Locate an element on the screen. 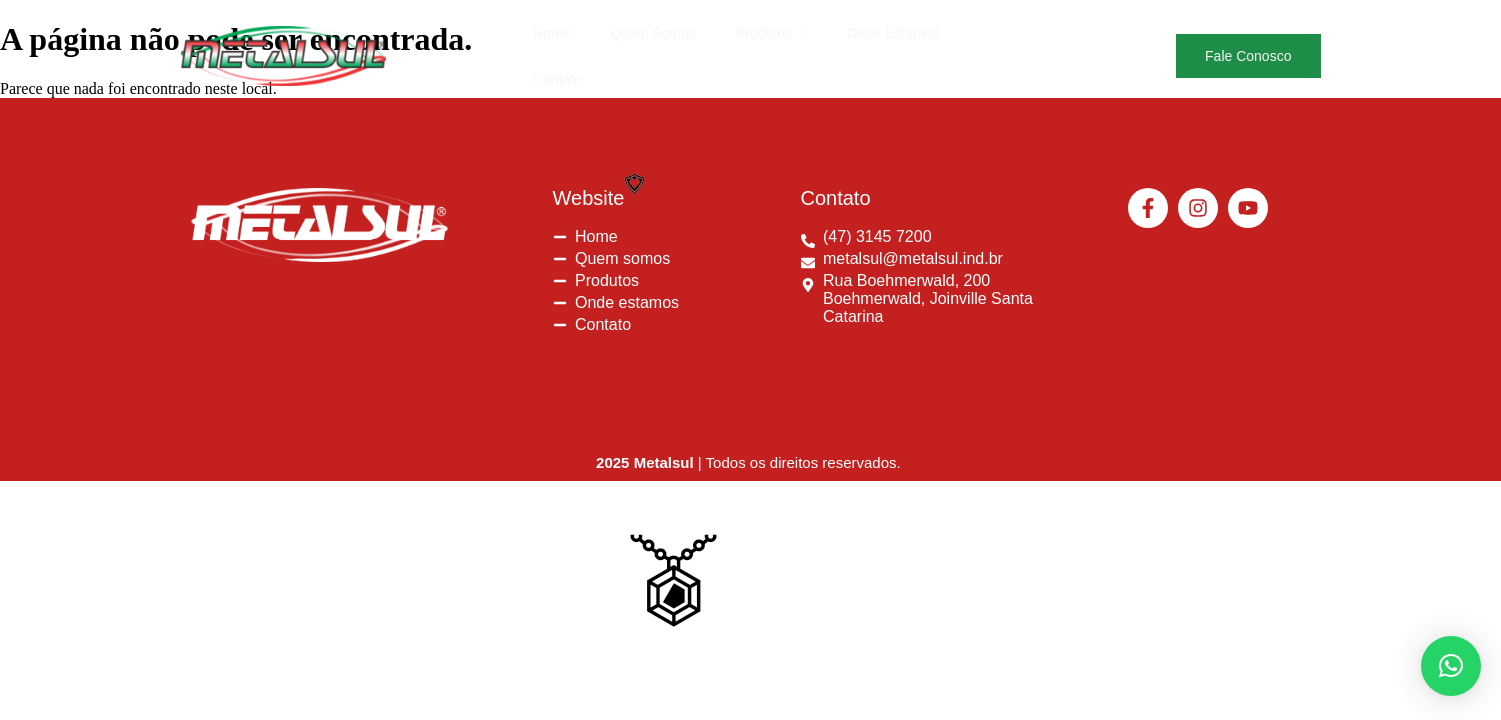 The height and width of the screenshot is (720, 1501). health protection or defensive buff status is located at coordinates (634, 183).